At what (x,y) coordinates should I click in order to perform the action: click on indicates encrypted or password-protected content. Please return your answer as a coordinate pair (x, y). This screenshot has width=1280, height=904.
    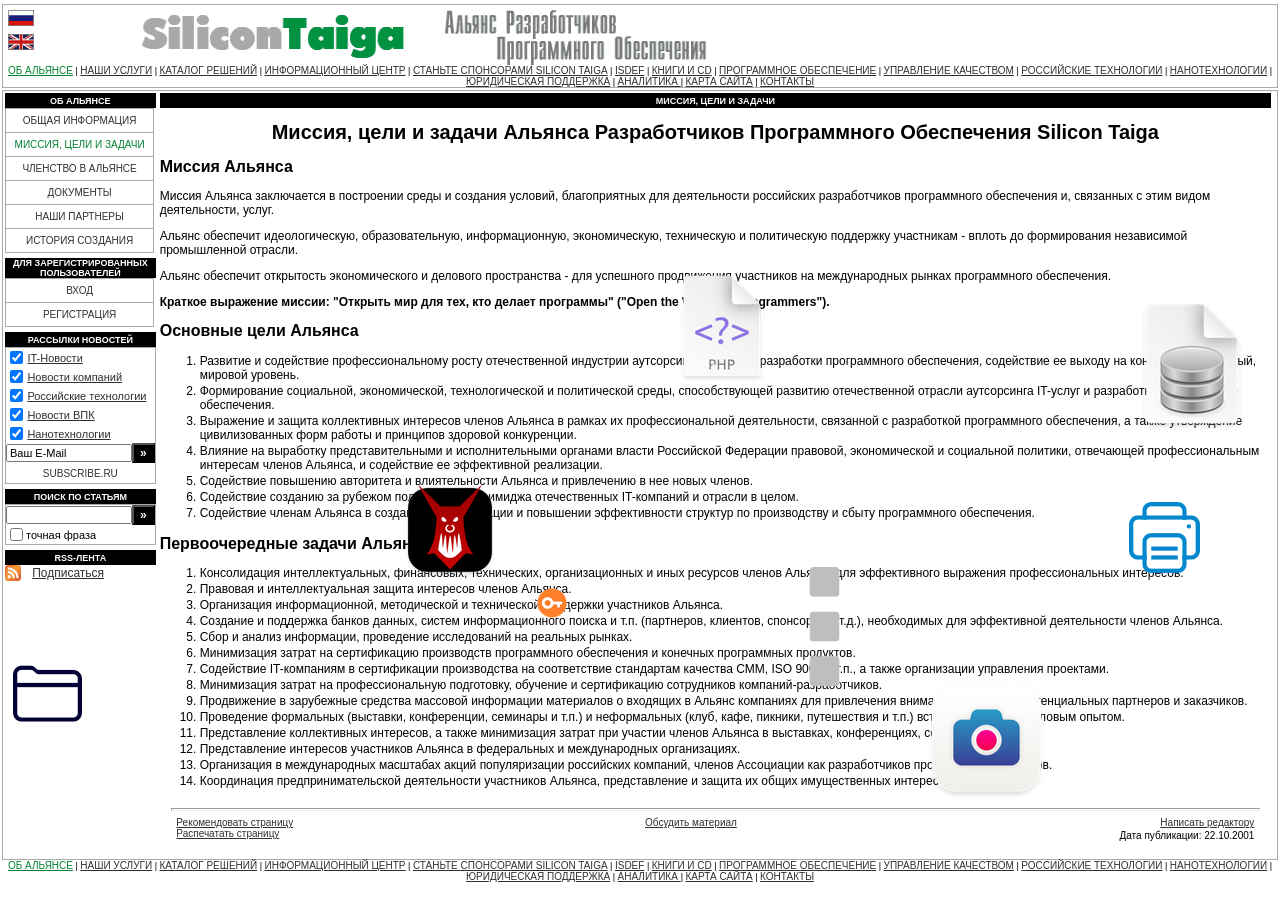
    Looking at the image, I should click on (552, 603).